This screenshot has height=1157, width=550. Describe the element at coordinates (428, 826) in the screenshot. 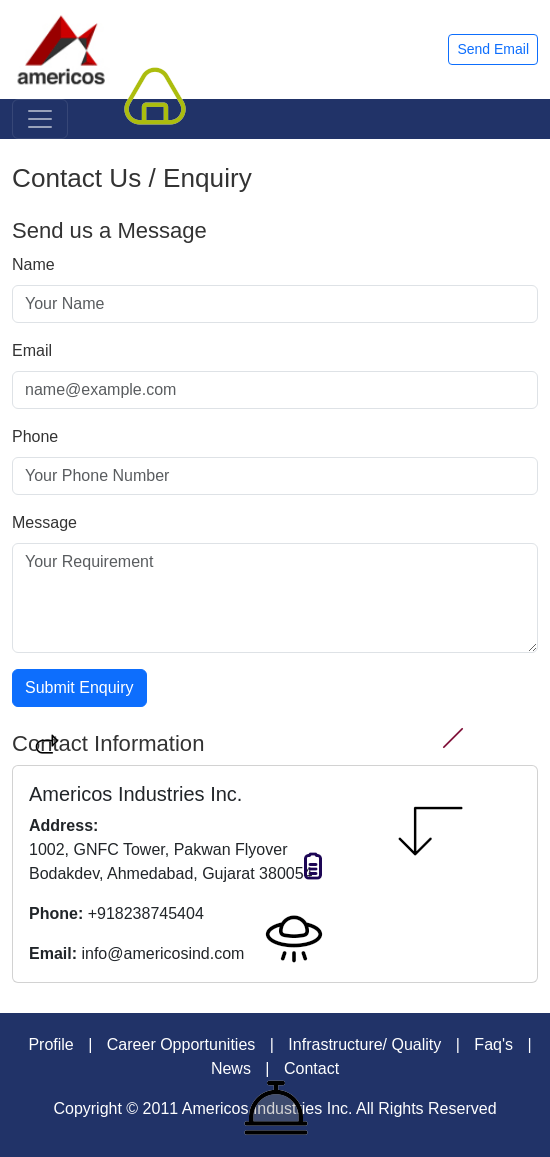

I see `go back and down in navigation` at that location.